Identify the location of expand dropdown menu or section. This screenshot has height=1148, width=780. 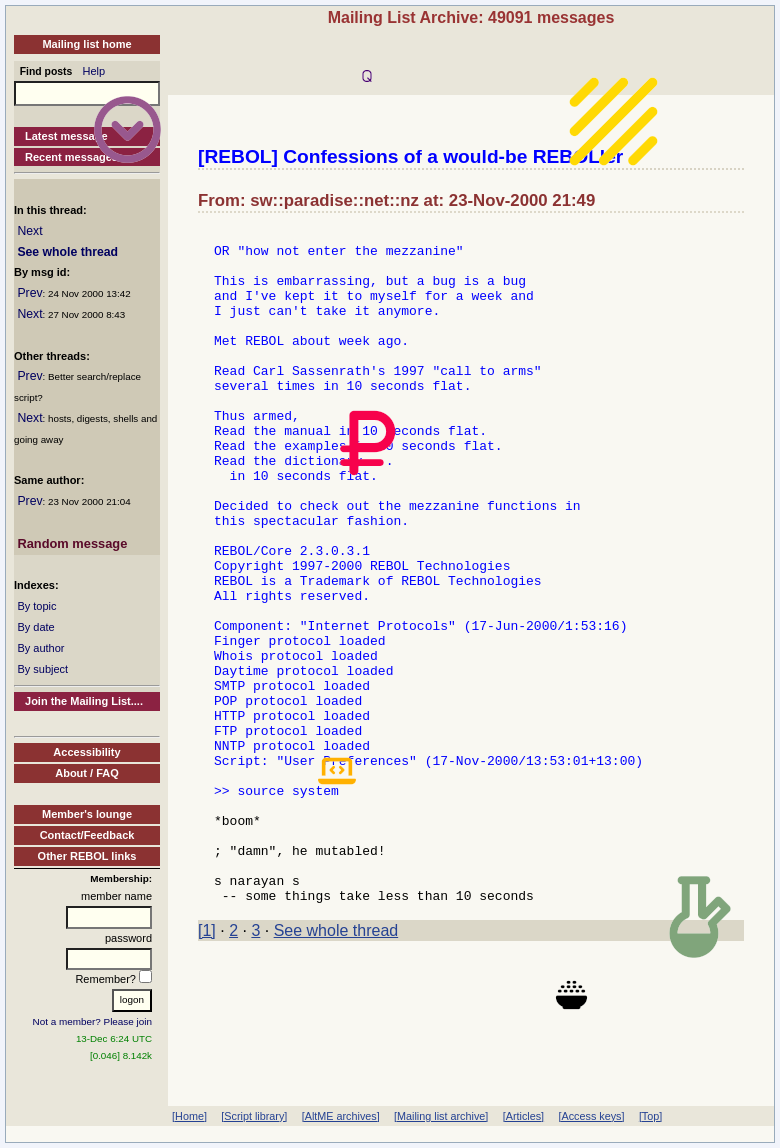
(127, 129).